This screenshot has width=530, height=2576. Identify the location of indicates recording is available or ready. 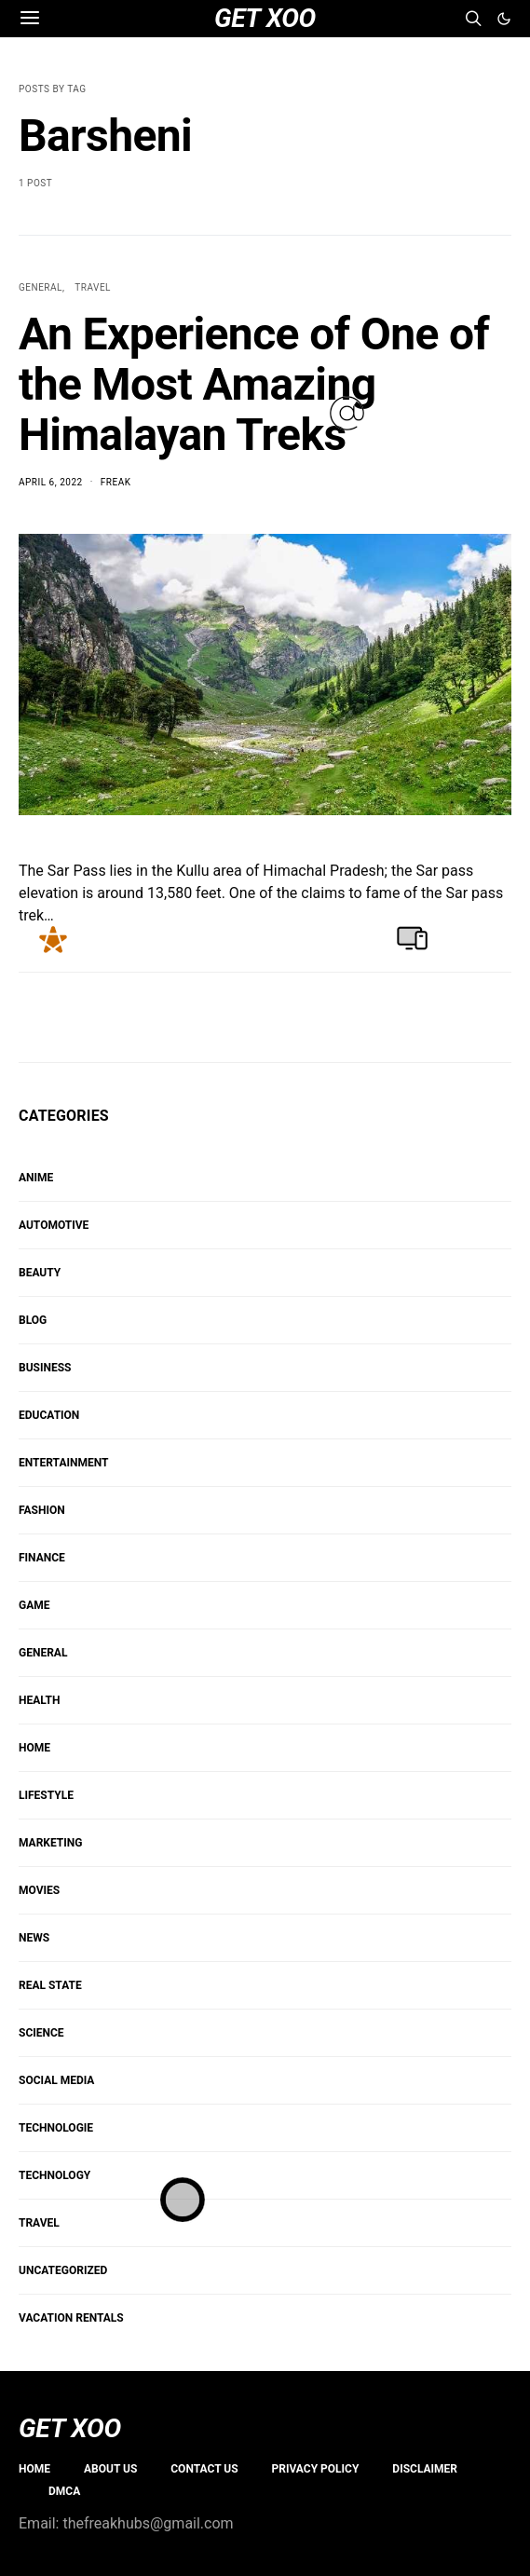
(183, 2200).